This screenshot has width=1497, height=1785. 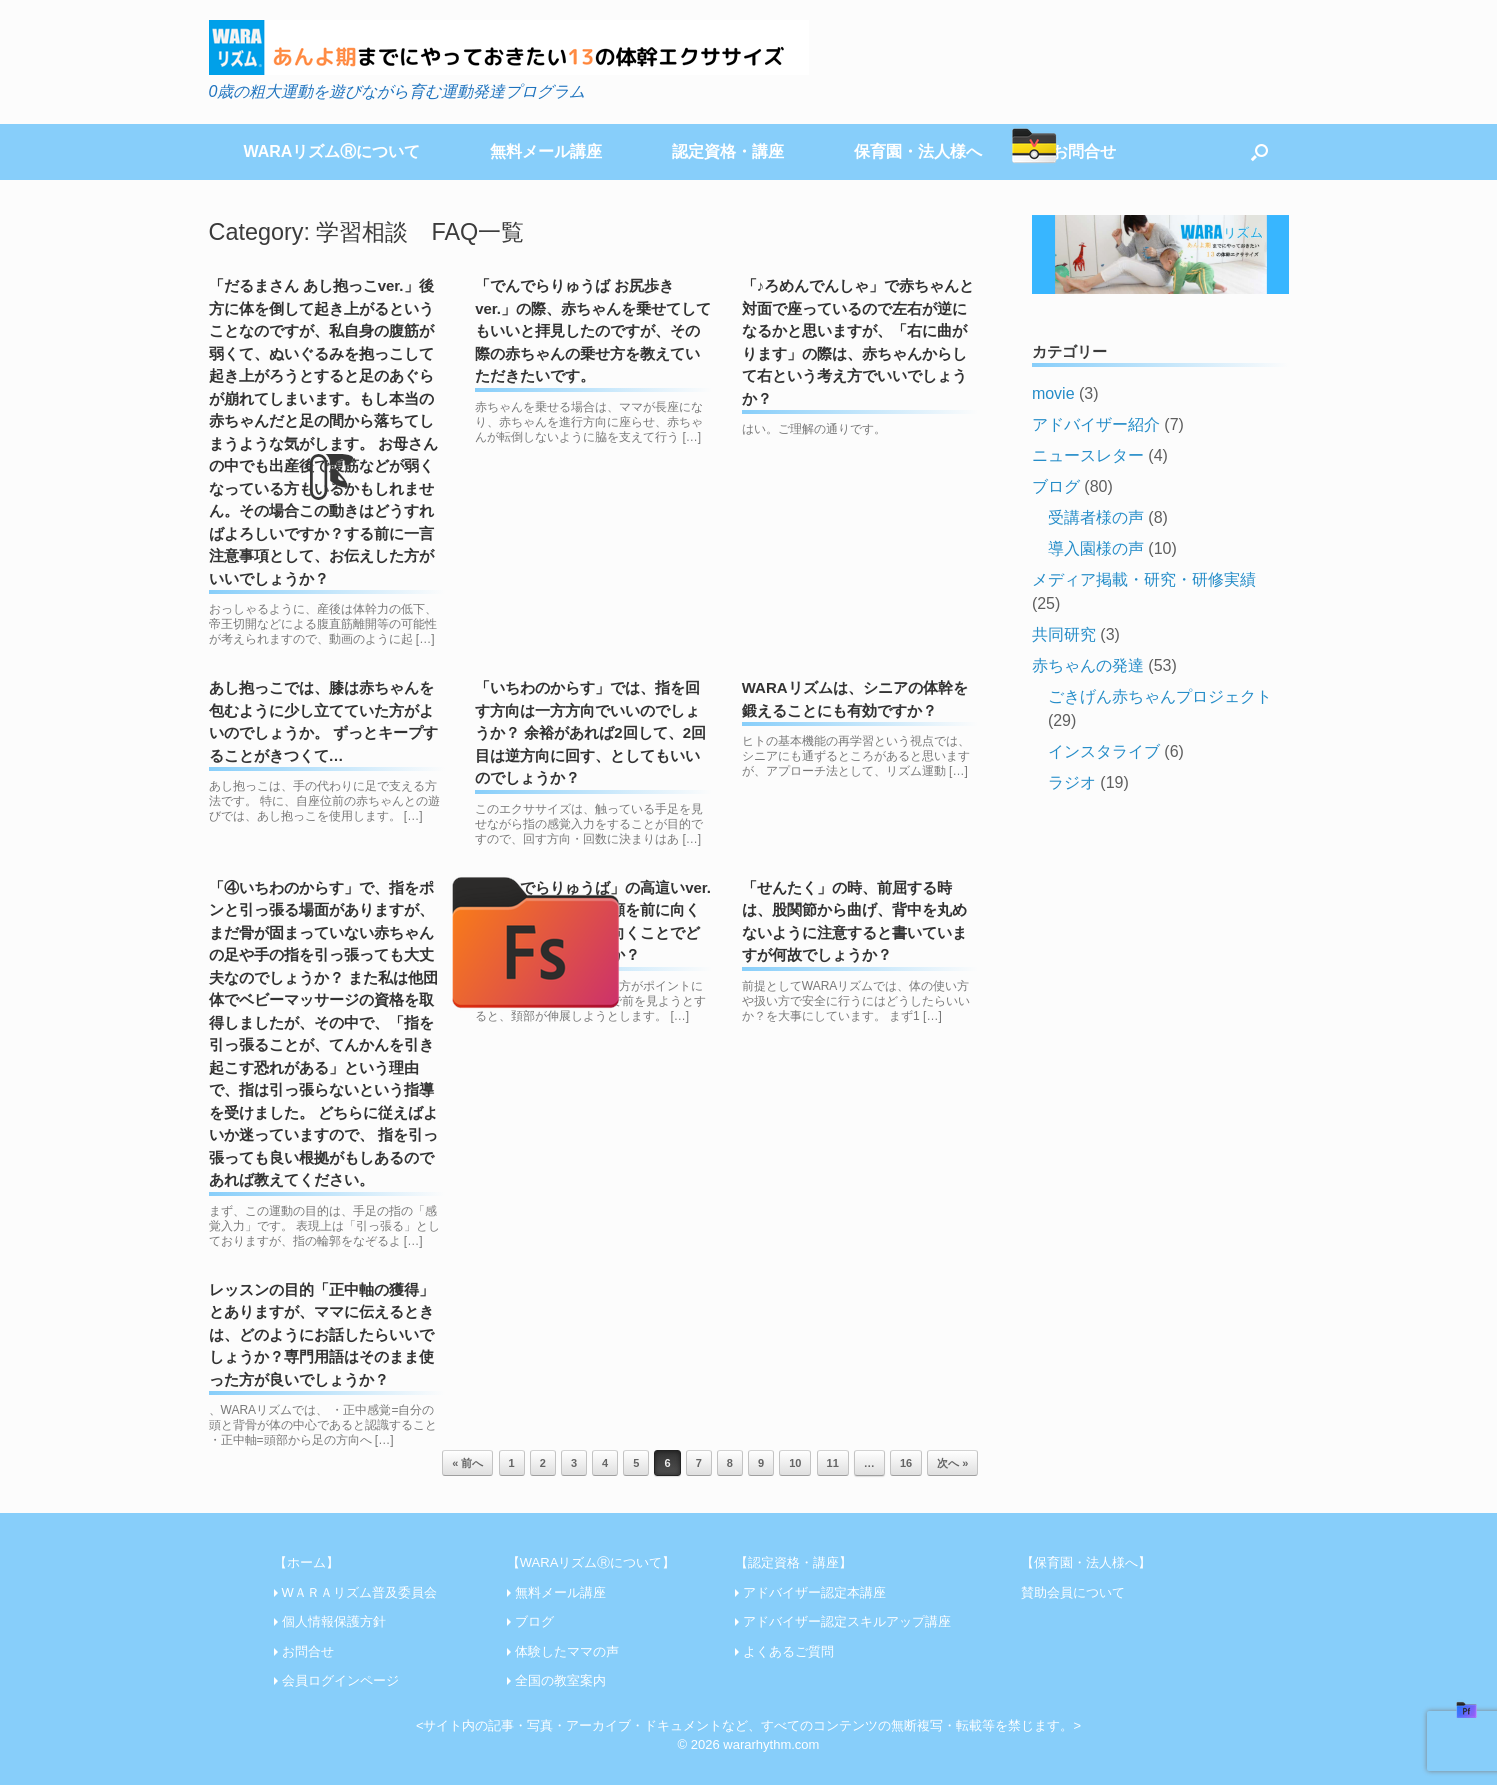 I want to click on open Adobe Portfolio project folder, so click(x=1466, y=1710).